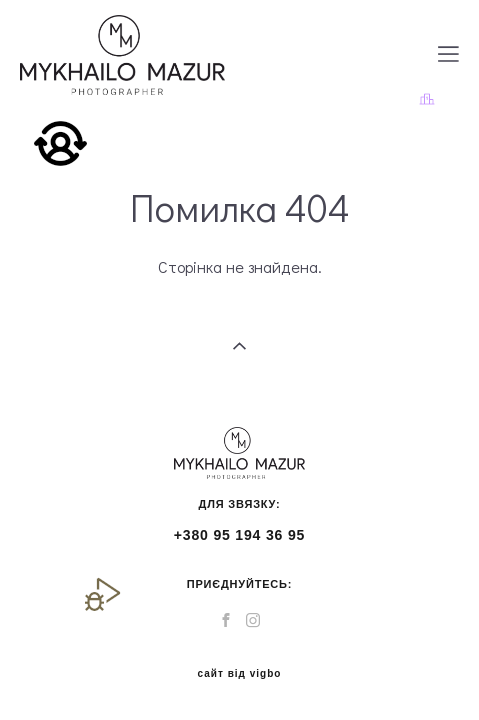  I want to click on switch between user accounts, so click(60, 143).